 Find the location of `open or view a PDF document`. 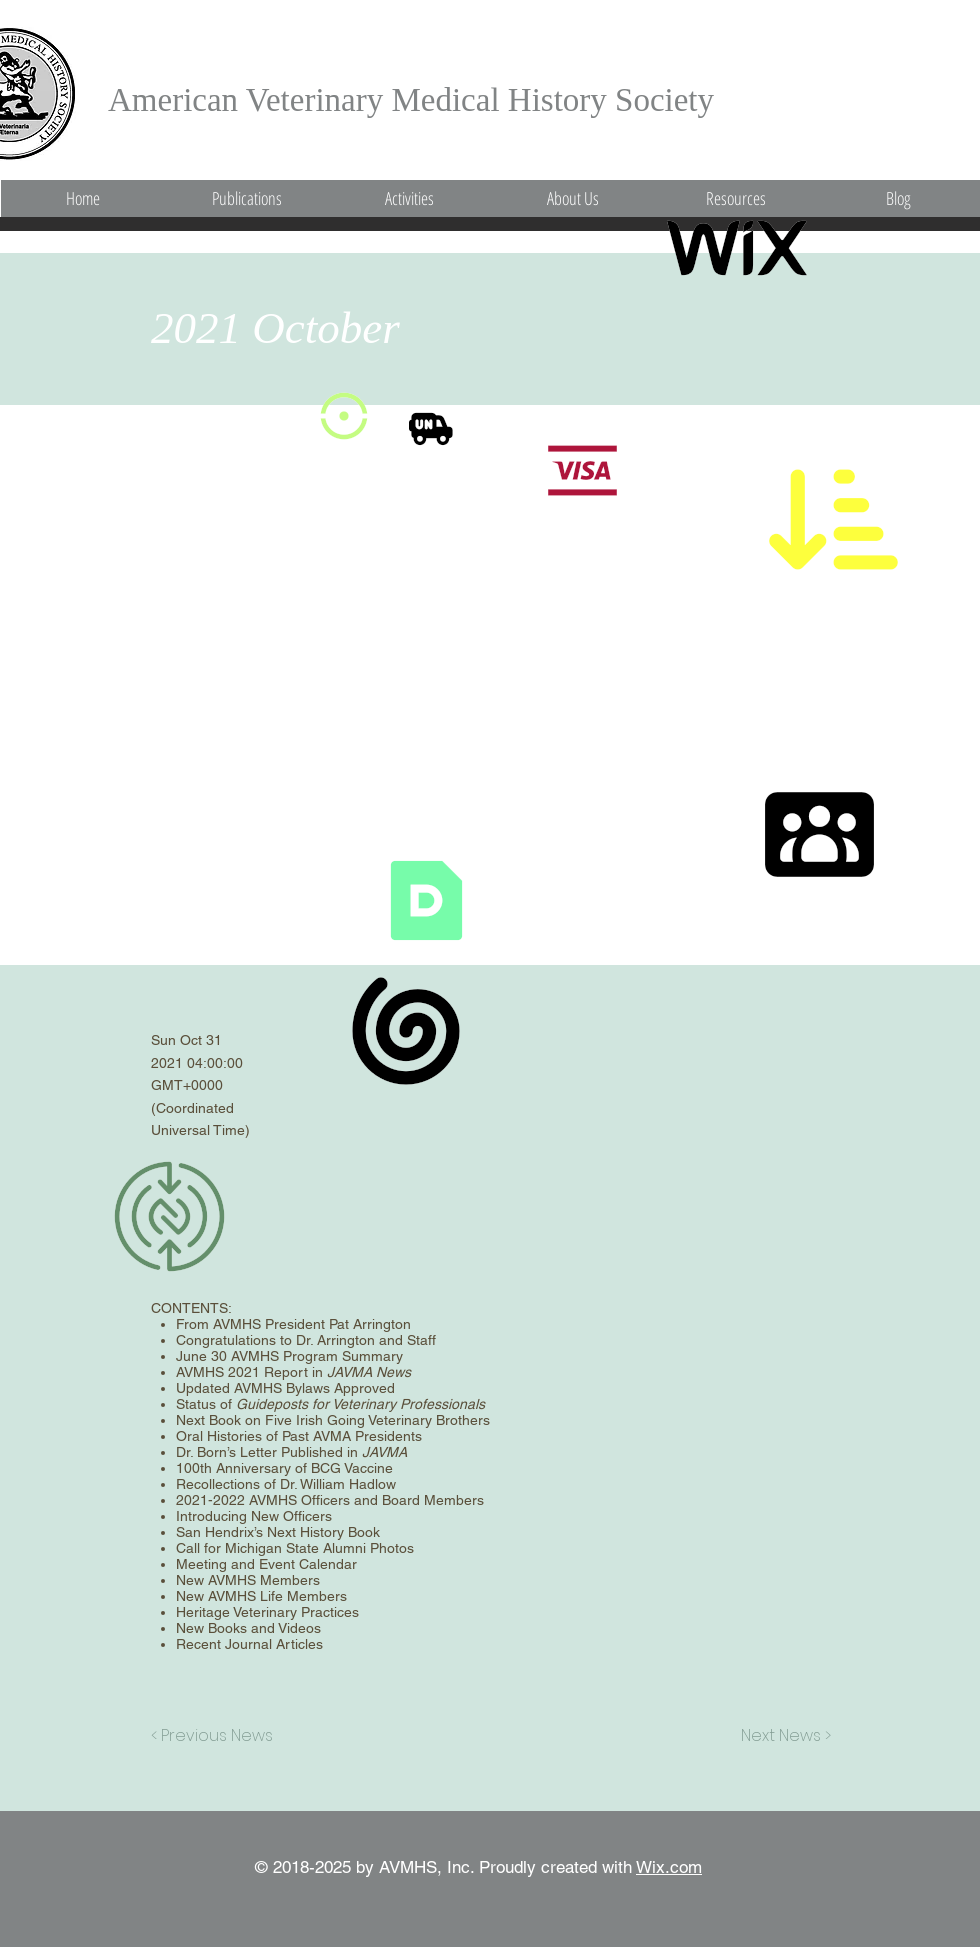

open or view a PDF document is located at coordinates (426, 900).